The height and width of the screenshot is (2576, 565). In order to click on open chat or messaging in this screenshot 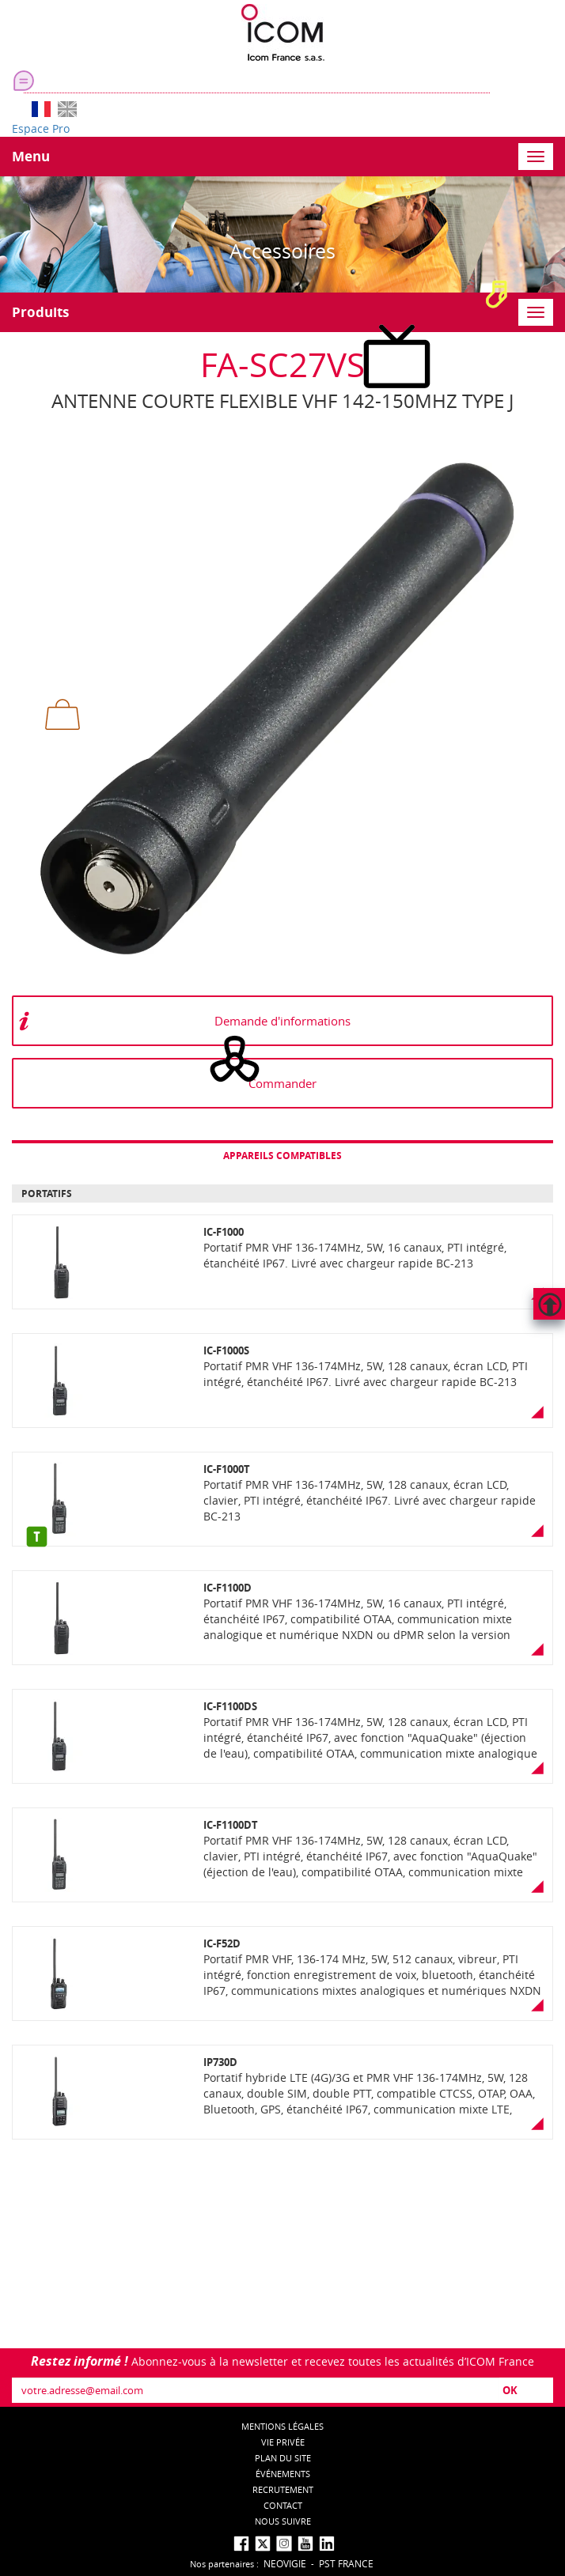, I will do `click(23, 81)`.